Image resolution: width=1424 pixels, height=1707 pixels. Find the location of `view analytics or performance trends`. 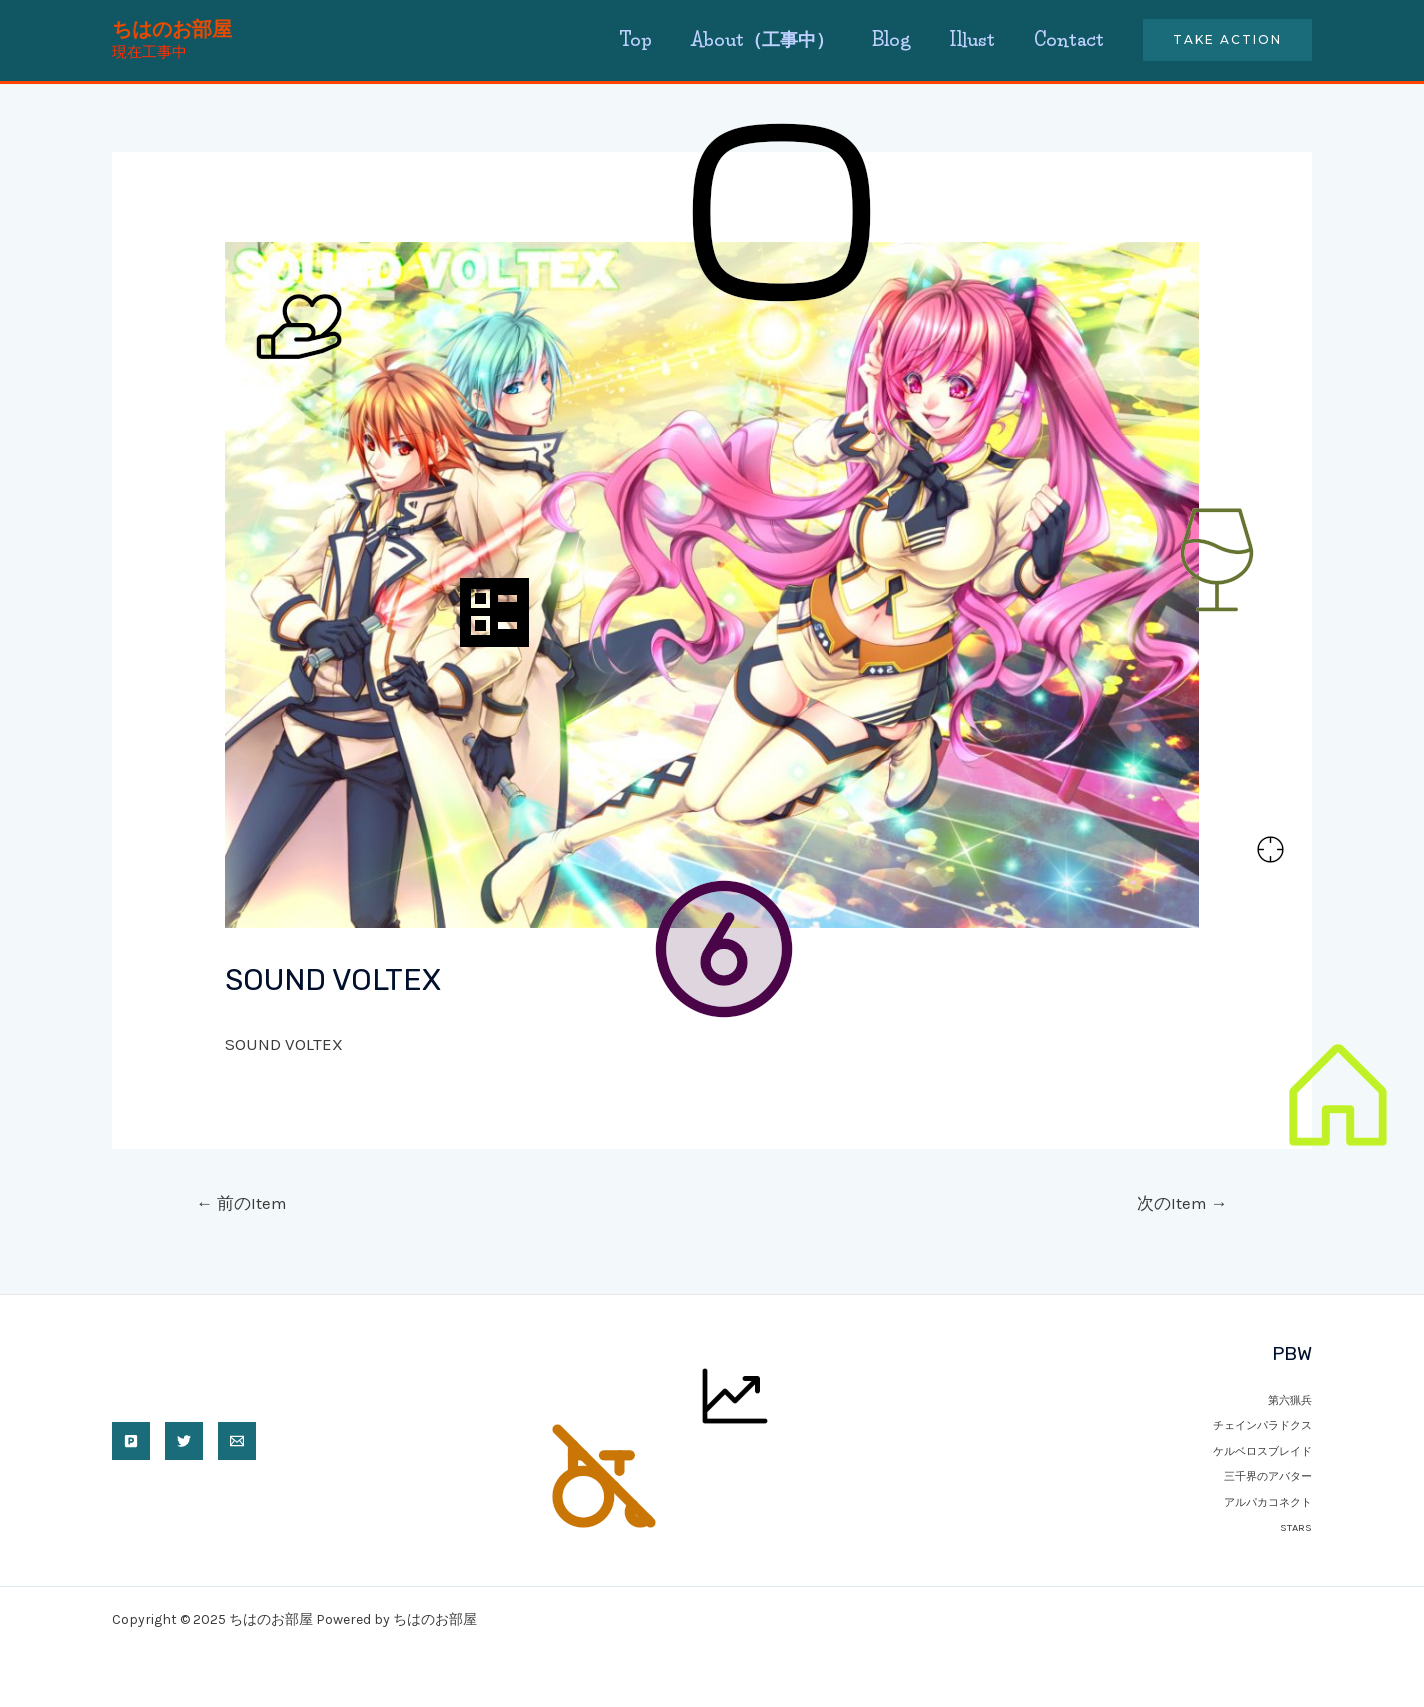

view analytics or performance trends is located at coordinates (735, 1396).